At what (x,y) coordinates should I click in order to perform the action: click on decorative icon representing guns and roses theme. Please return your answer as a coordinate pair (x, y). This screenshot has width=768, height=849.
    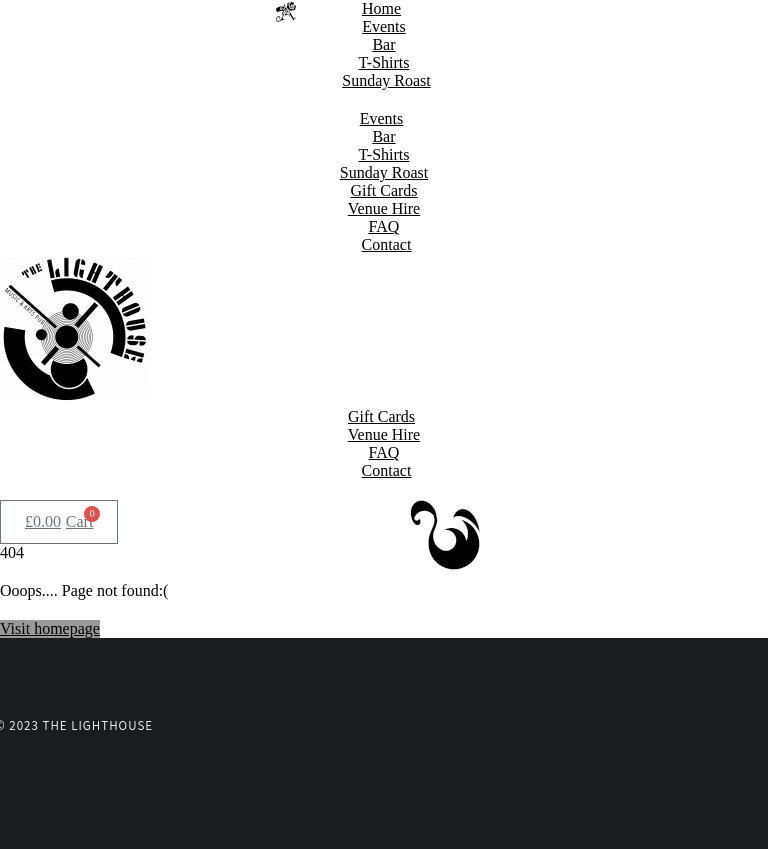
    Looking at the image, I should click on (286, 12).